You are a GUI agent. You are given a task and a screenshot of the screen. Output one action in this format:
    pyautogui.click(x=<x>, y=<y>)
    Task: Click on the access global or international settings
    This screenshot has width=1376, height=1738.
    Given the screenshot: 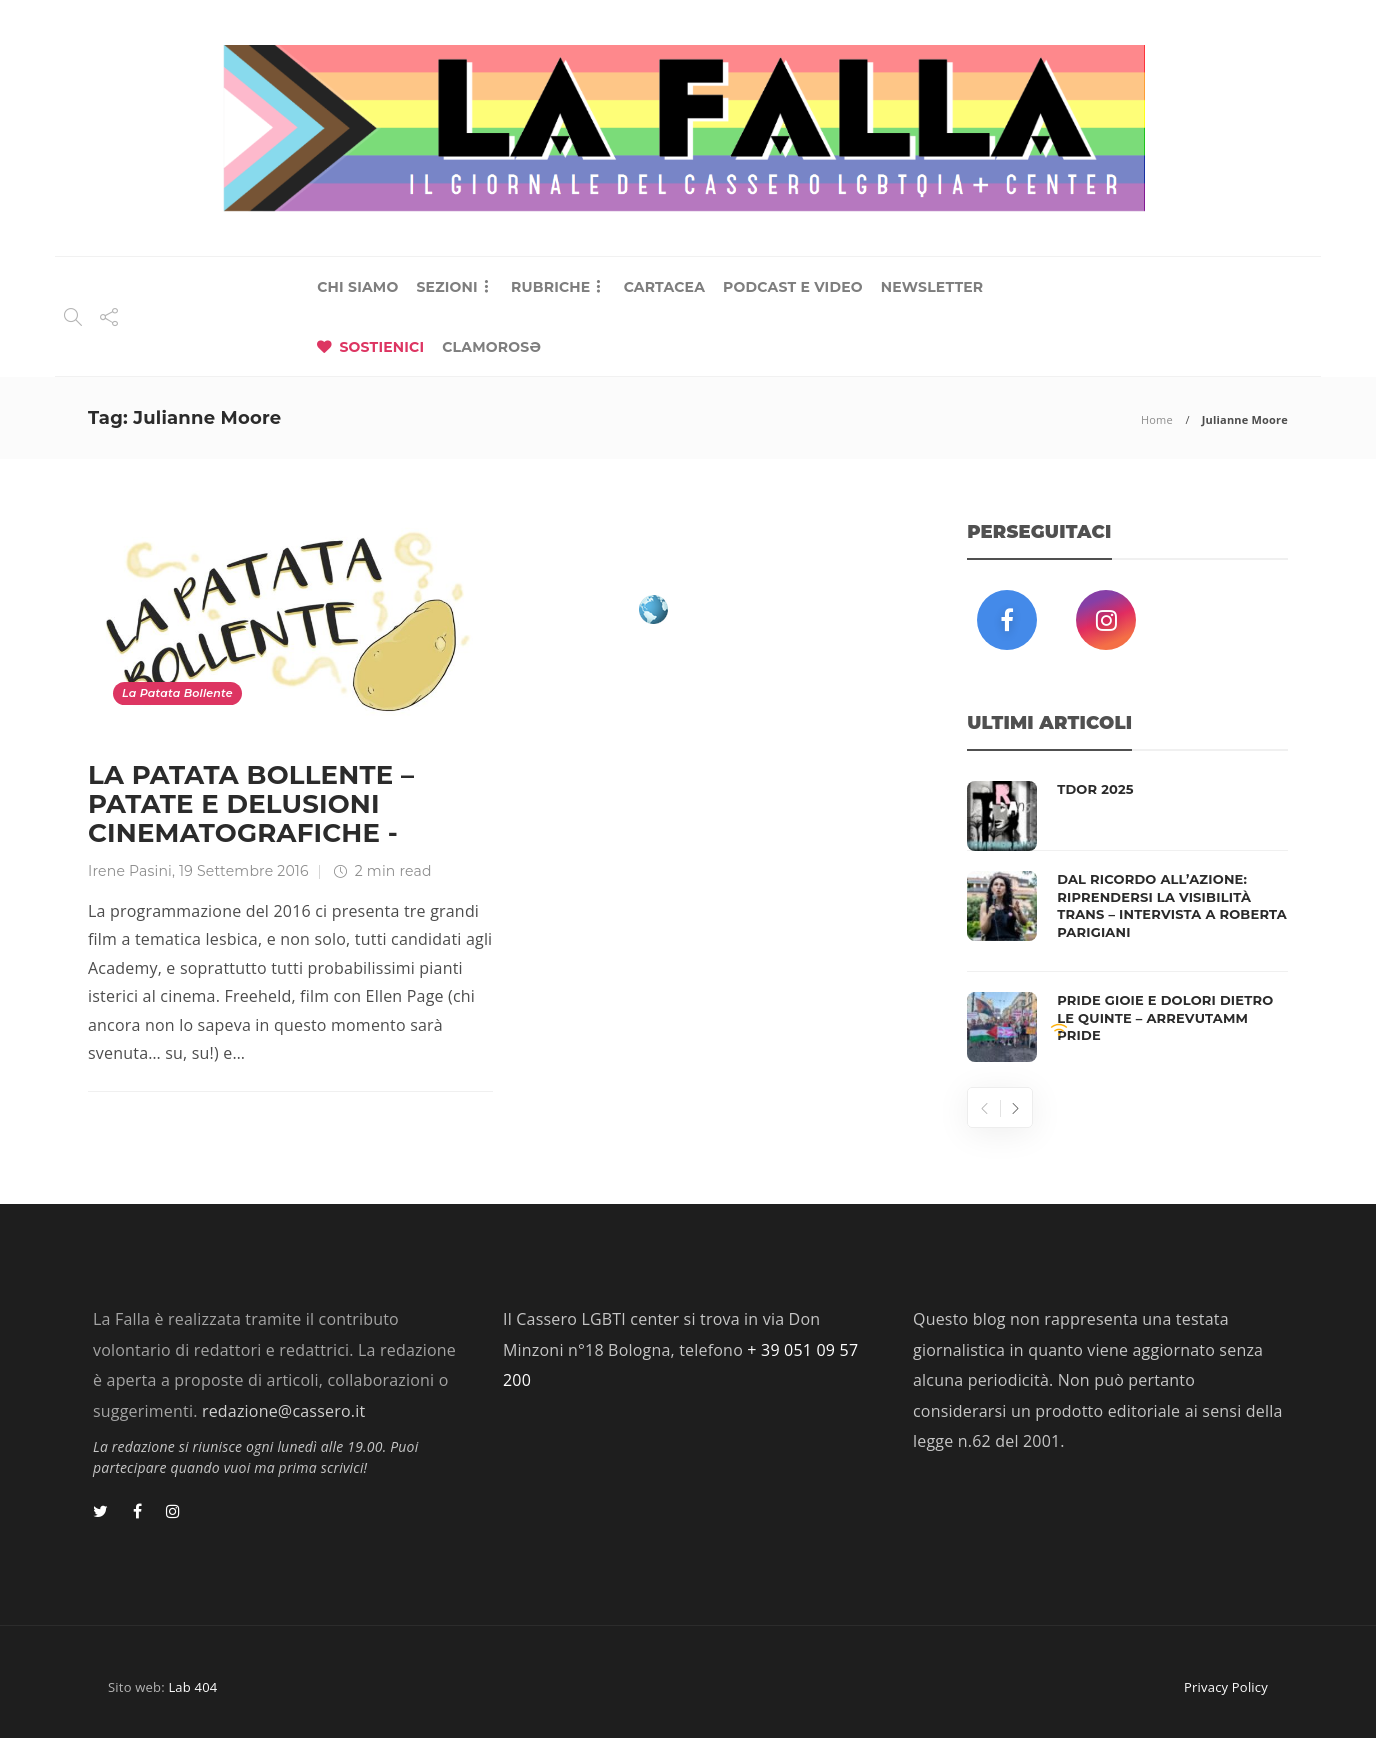 What is the action you would take?
    pyautogui.click(x=653, y=609)
    